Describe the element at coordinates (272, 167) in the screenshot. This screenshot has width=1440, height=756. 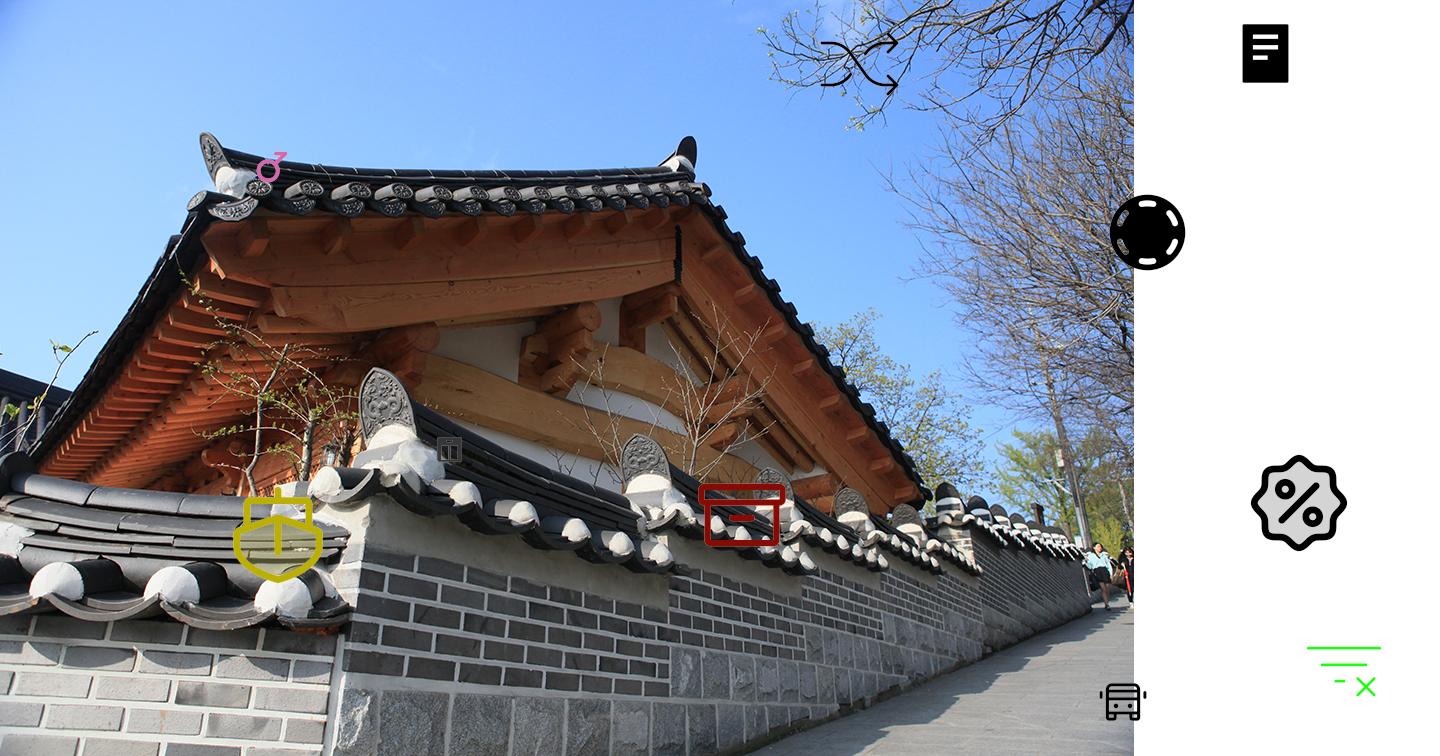
I see `select demiboy gender identity` at that location.